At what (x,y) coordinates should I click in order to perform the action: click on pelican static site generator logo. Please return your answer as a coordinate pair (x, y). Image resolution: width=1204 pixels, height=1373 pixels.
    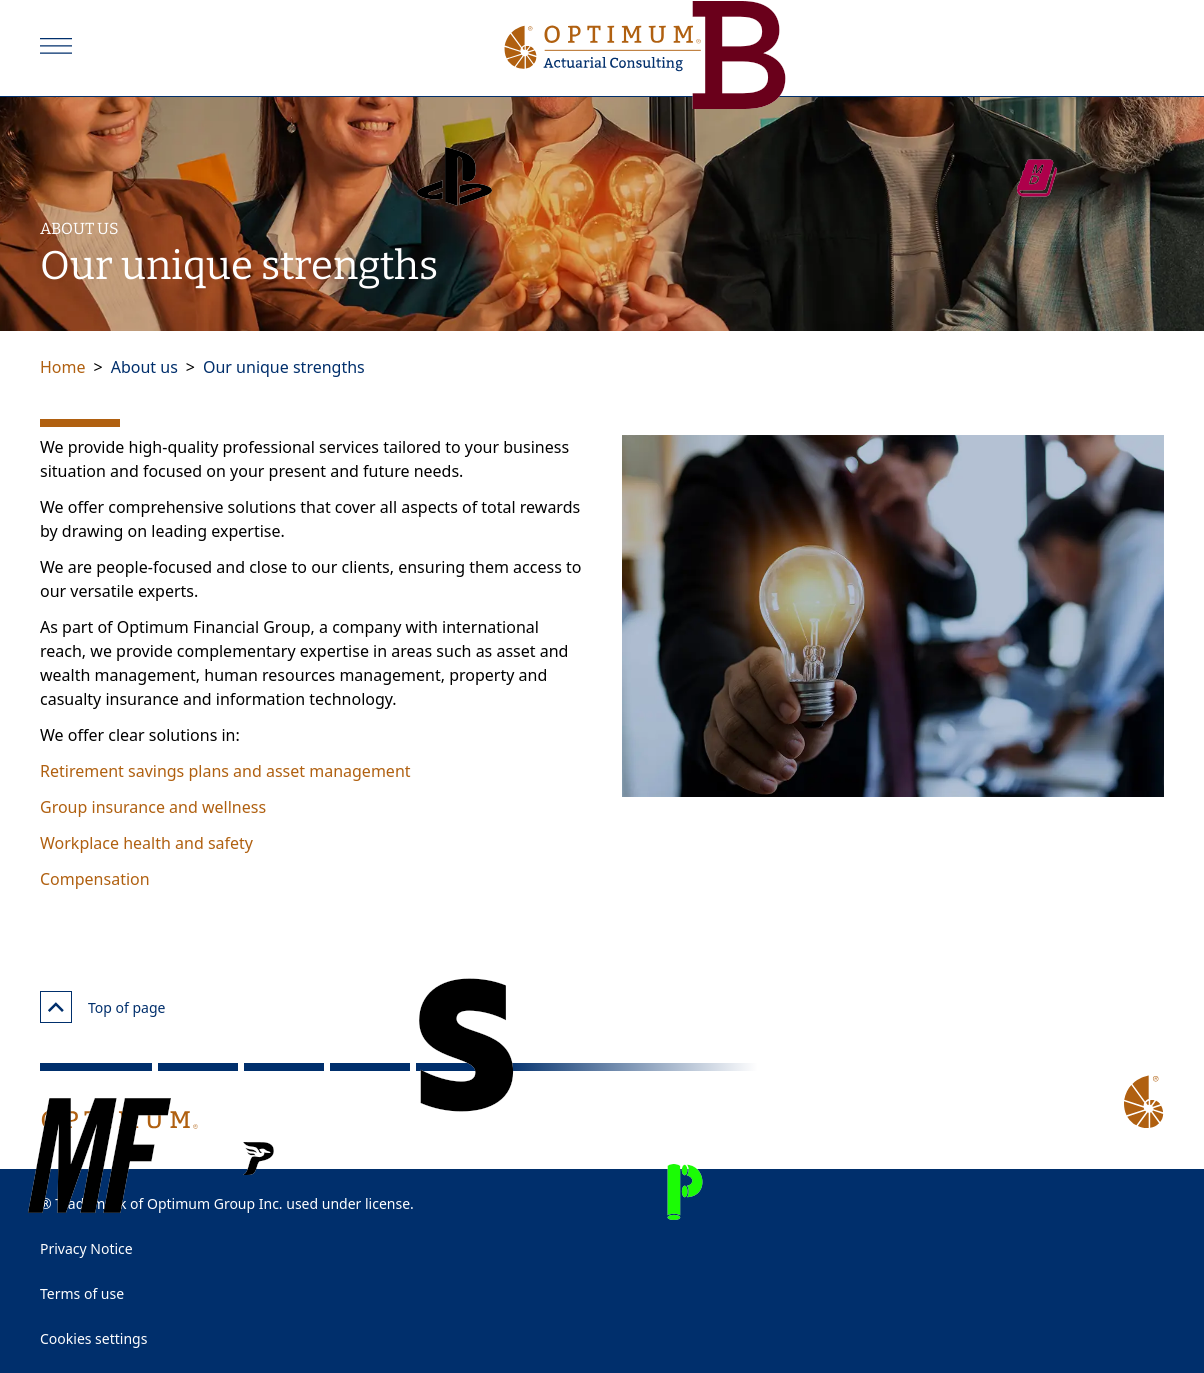
    Looking at the image, I should click on (258, 1158).